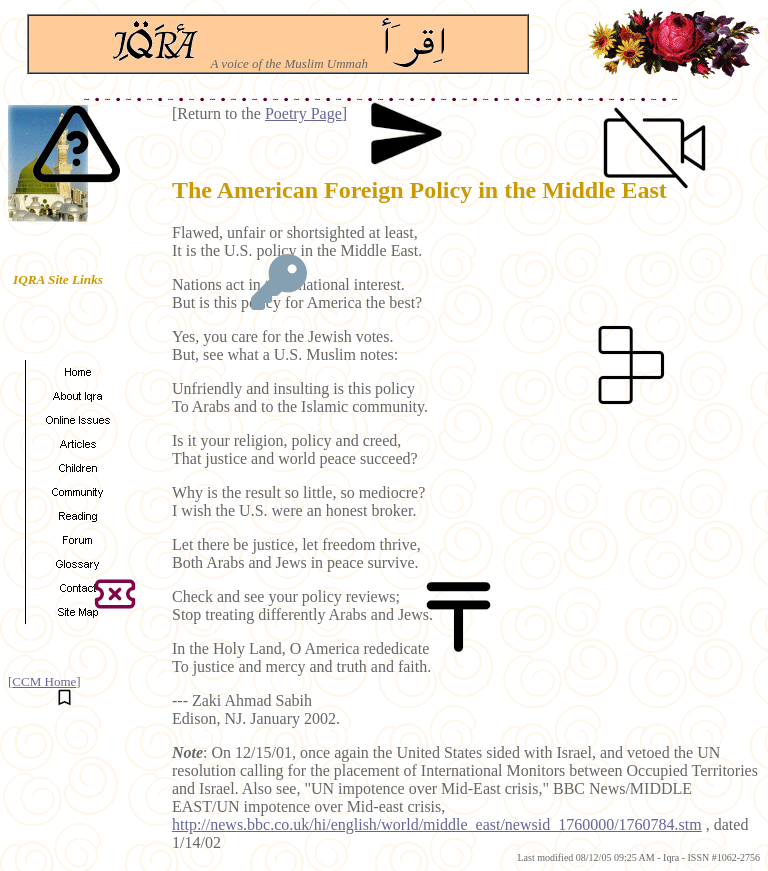 Image resolution: width=768 pixels, height=871 pixels. I want to click on send a message or submit content, so click(407, 133).